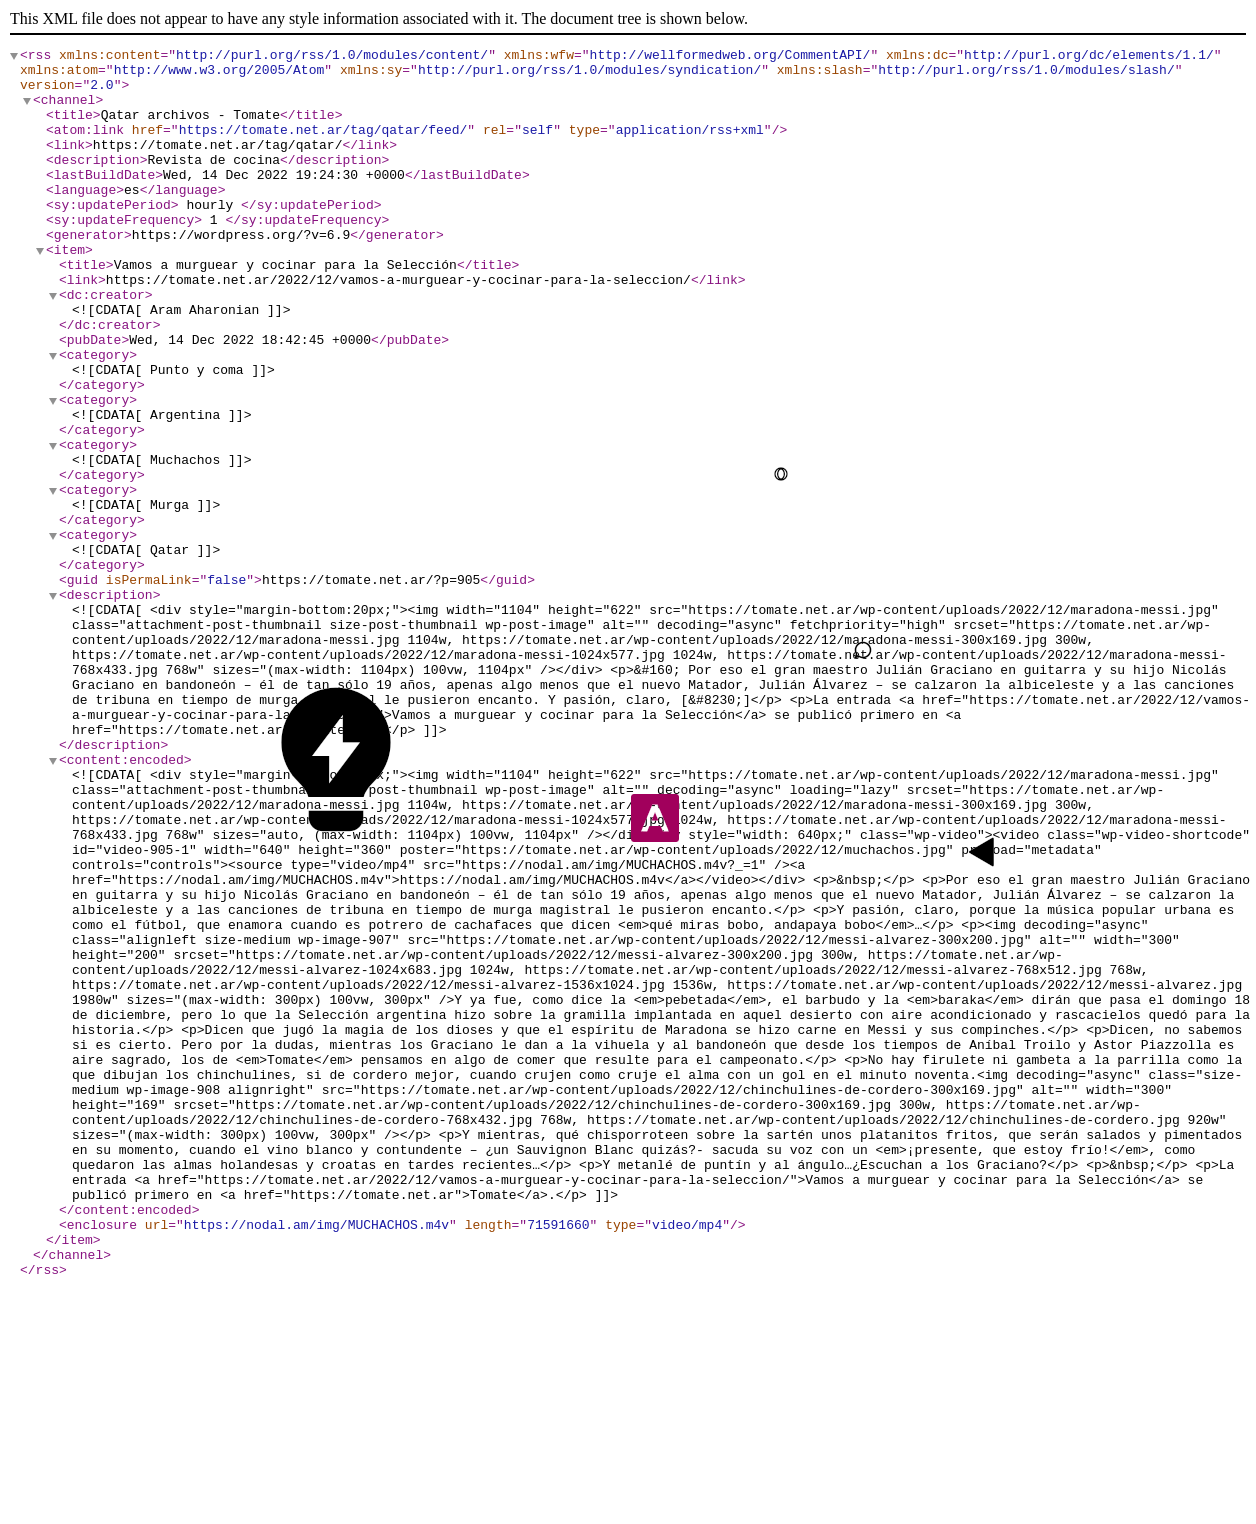  Describe the element at coordinates (336, 756) in the screenshot. I see `access quick ideas or tips` at that location.